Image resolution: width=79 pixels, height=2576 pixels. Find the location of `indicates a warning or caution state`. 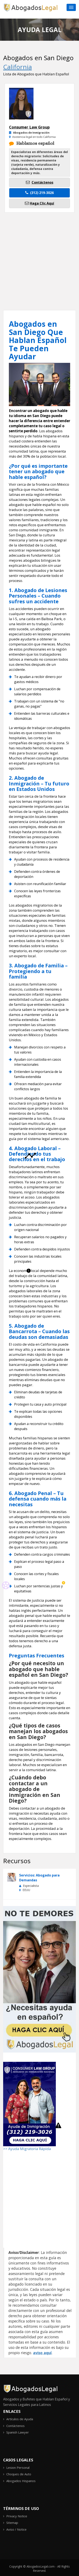

indicates a warning or caution state is located at coordinates (58, 2125).